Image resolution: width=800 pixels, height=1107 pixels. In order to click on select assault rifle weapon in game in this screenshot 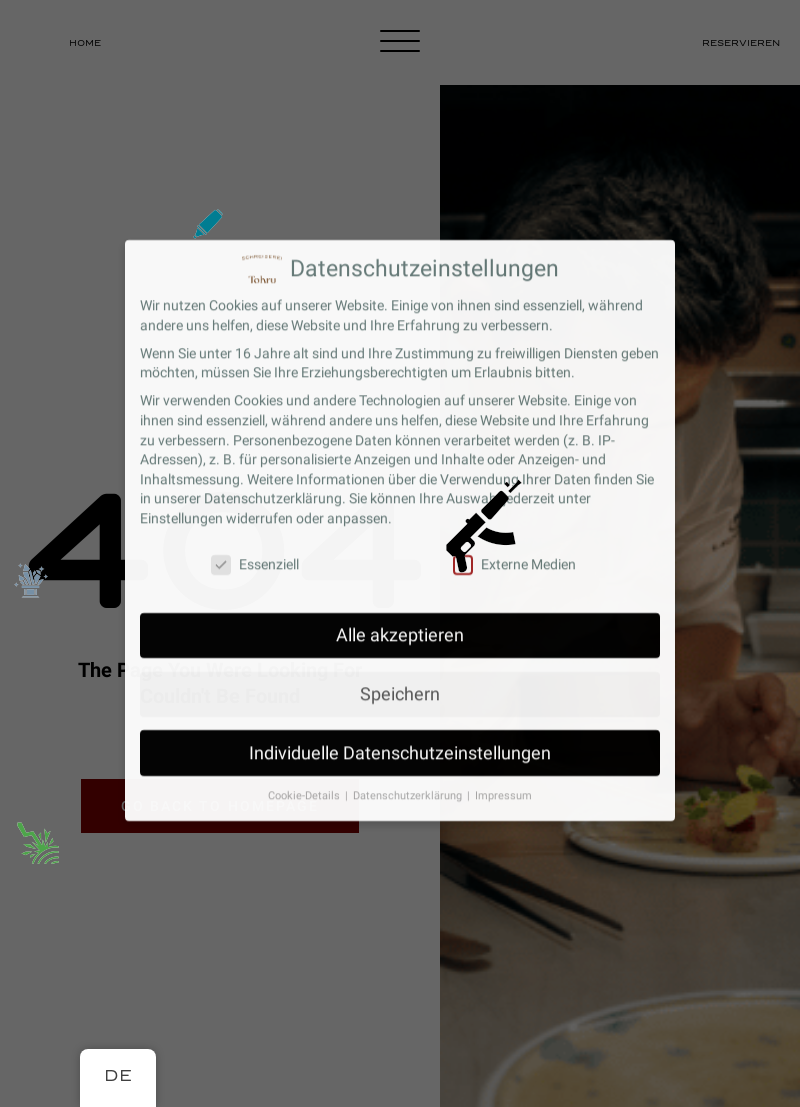, I will do `click(484, 526)`.